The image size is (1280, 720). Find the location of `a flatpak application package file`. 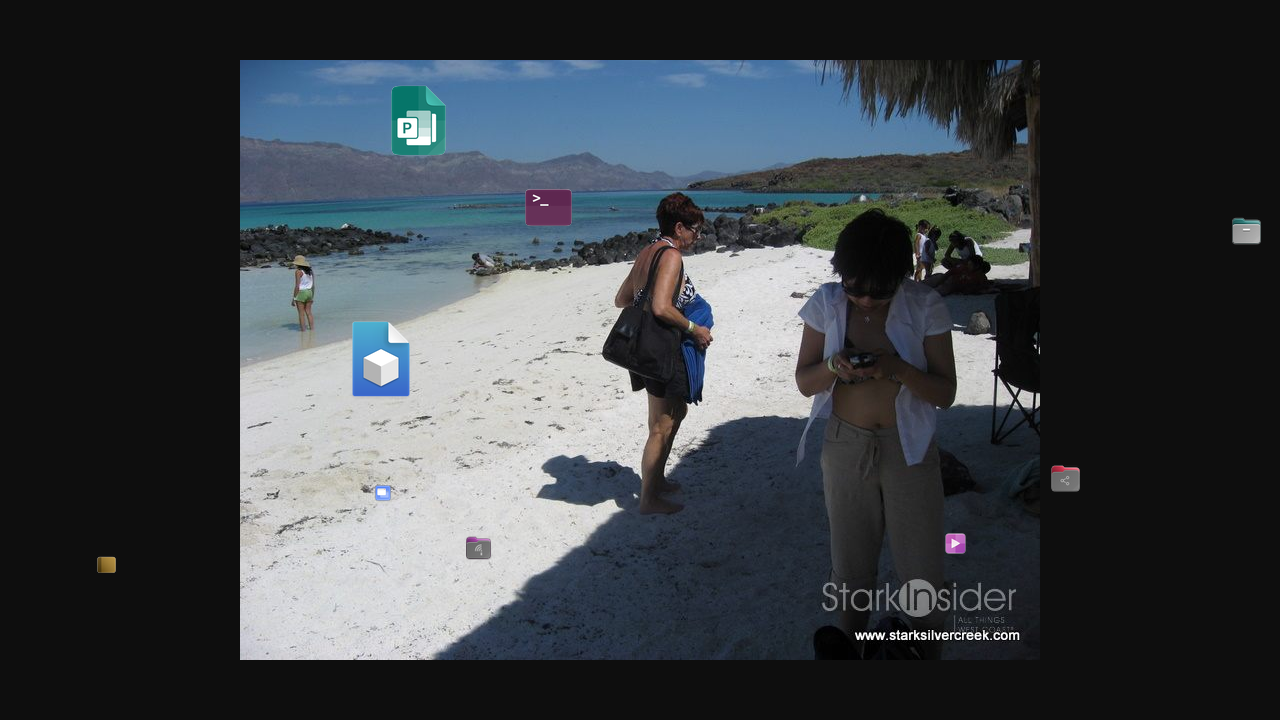

a flatpak application package file is located at coordinates (381, 359).